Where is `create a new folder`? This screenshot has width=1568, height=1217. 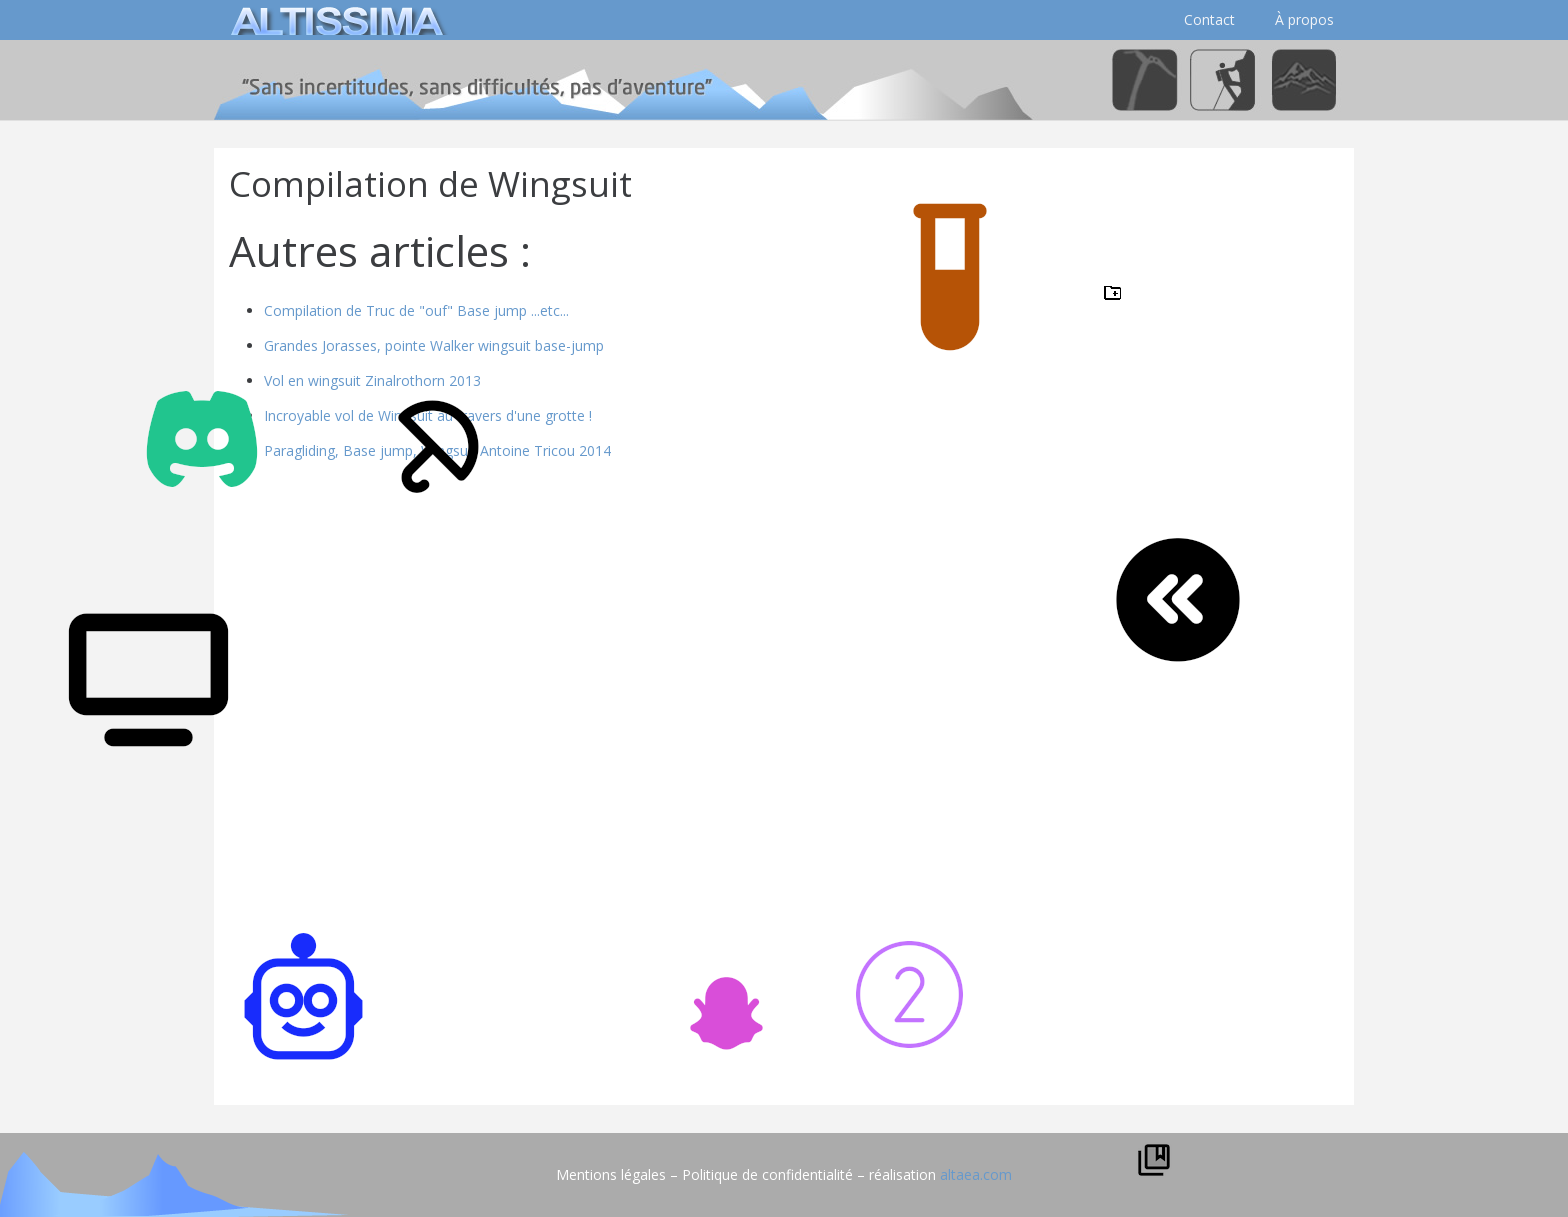
create a new folder is located at coordinates (1112, 292).